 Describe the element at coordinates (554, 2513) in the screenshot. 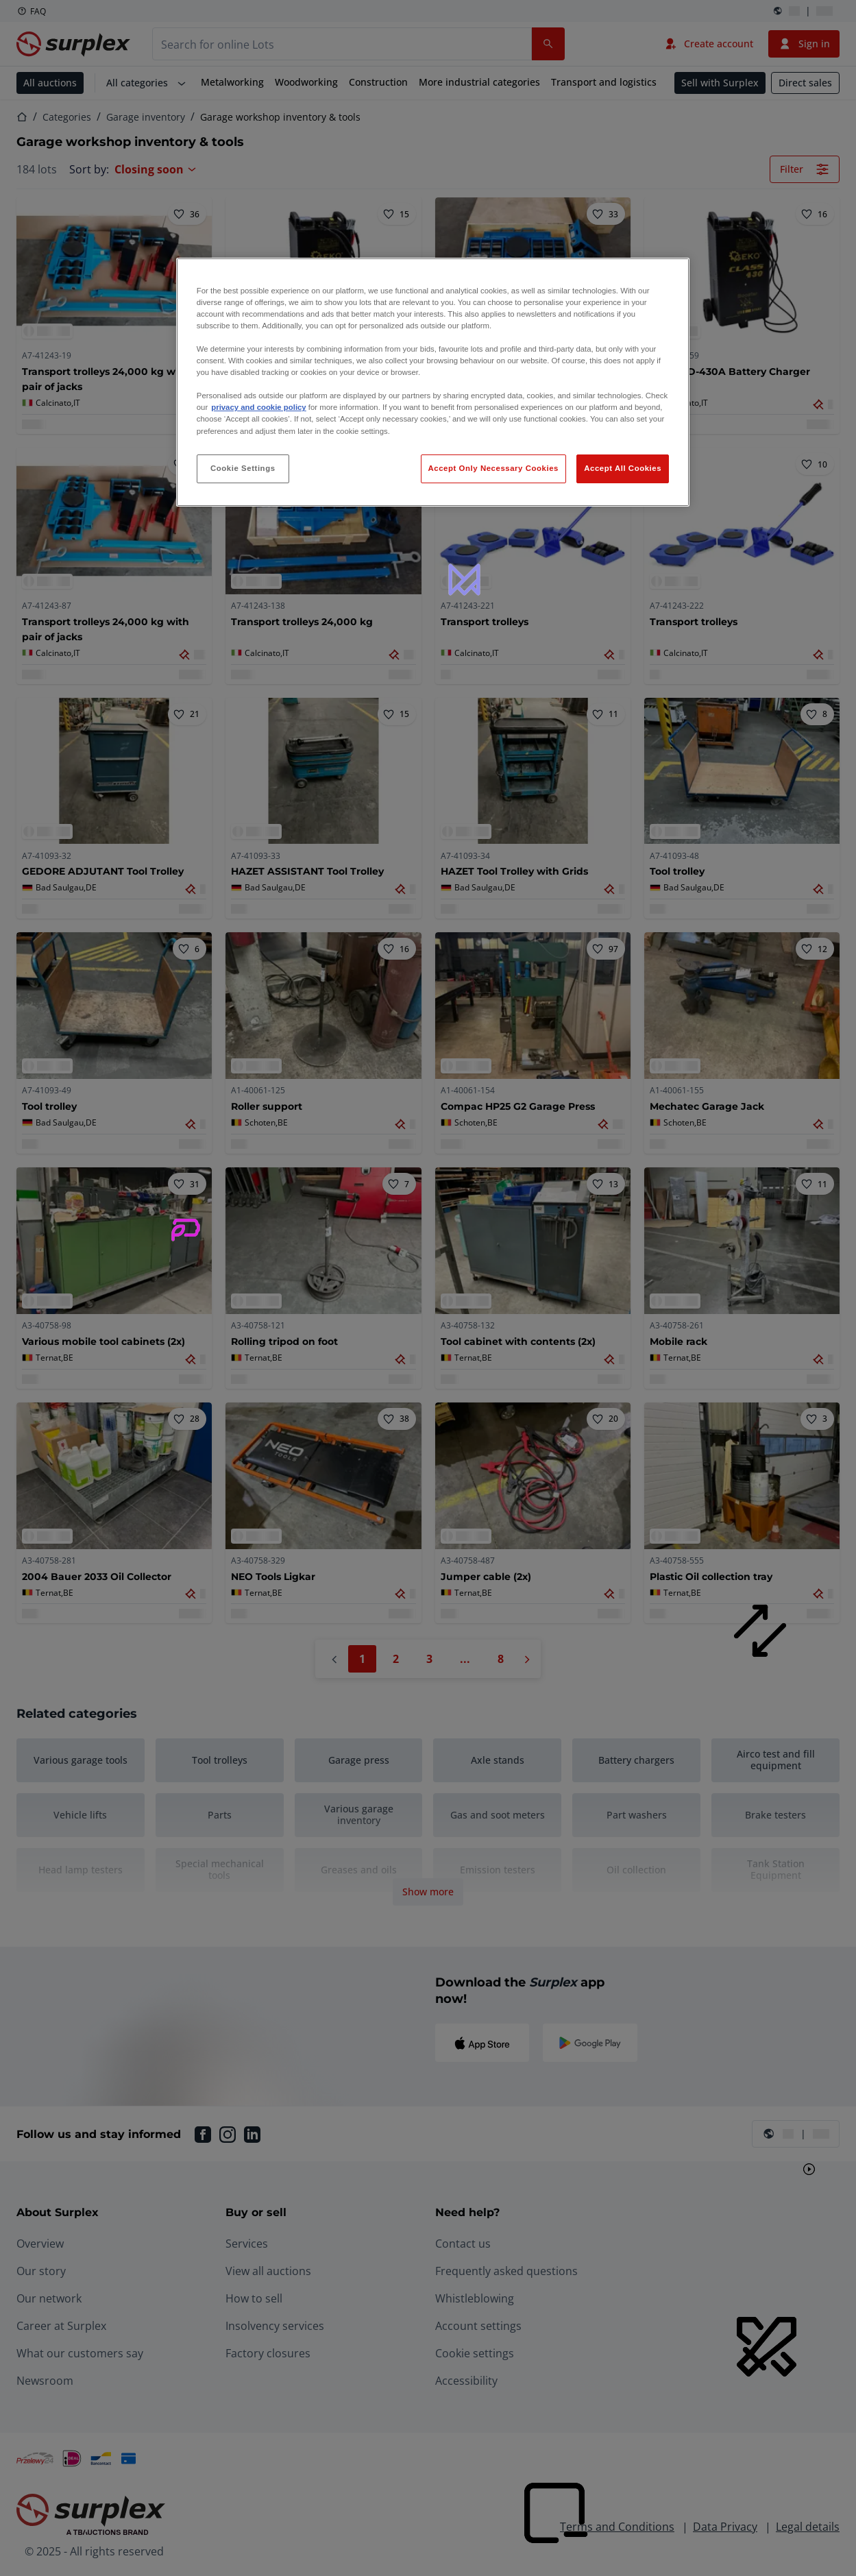

I see `remove an item from a list` at that location.